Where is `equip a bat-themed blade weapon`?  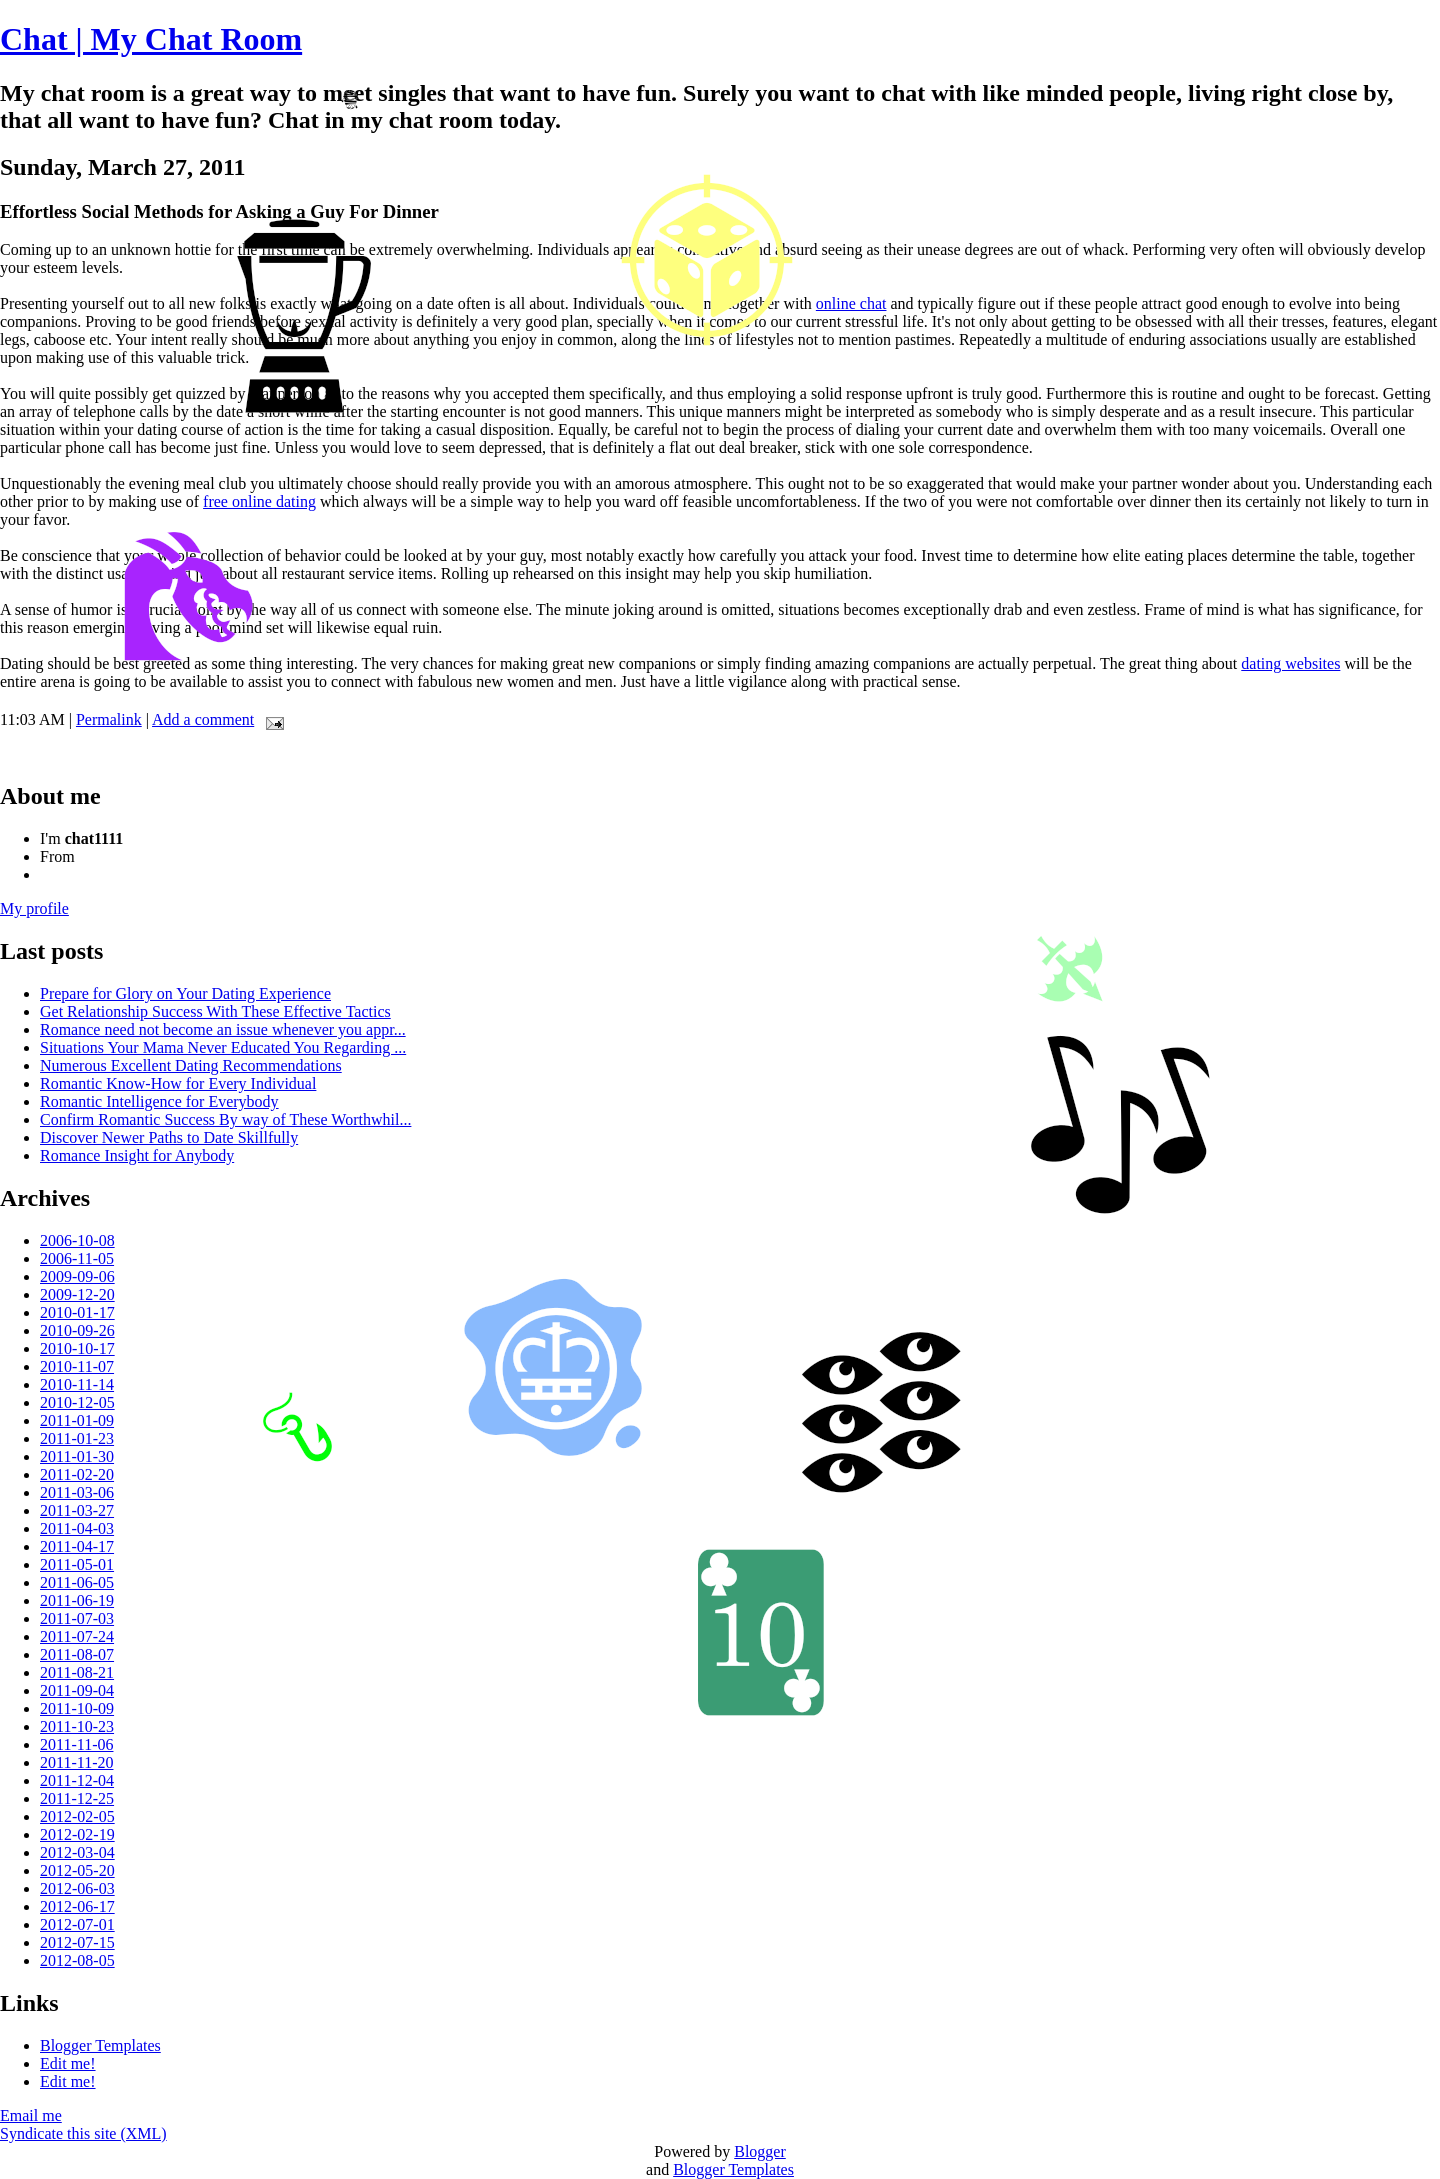 equip a bat-themed blade weapon is located at coordinates (1070, 969).